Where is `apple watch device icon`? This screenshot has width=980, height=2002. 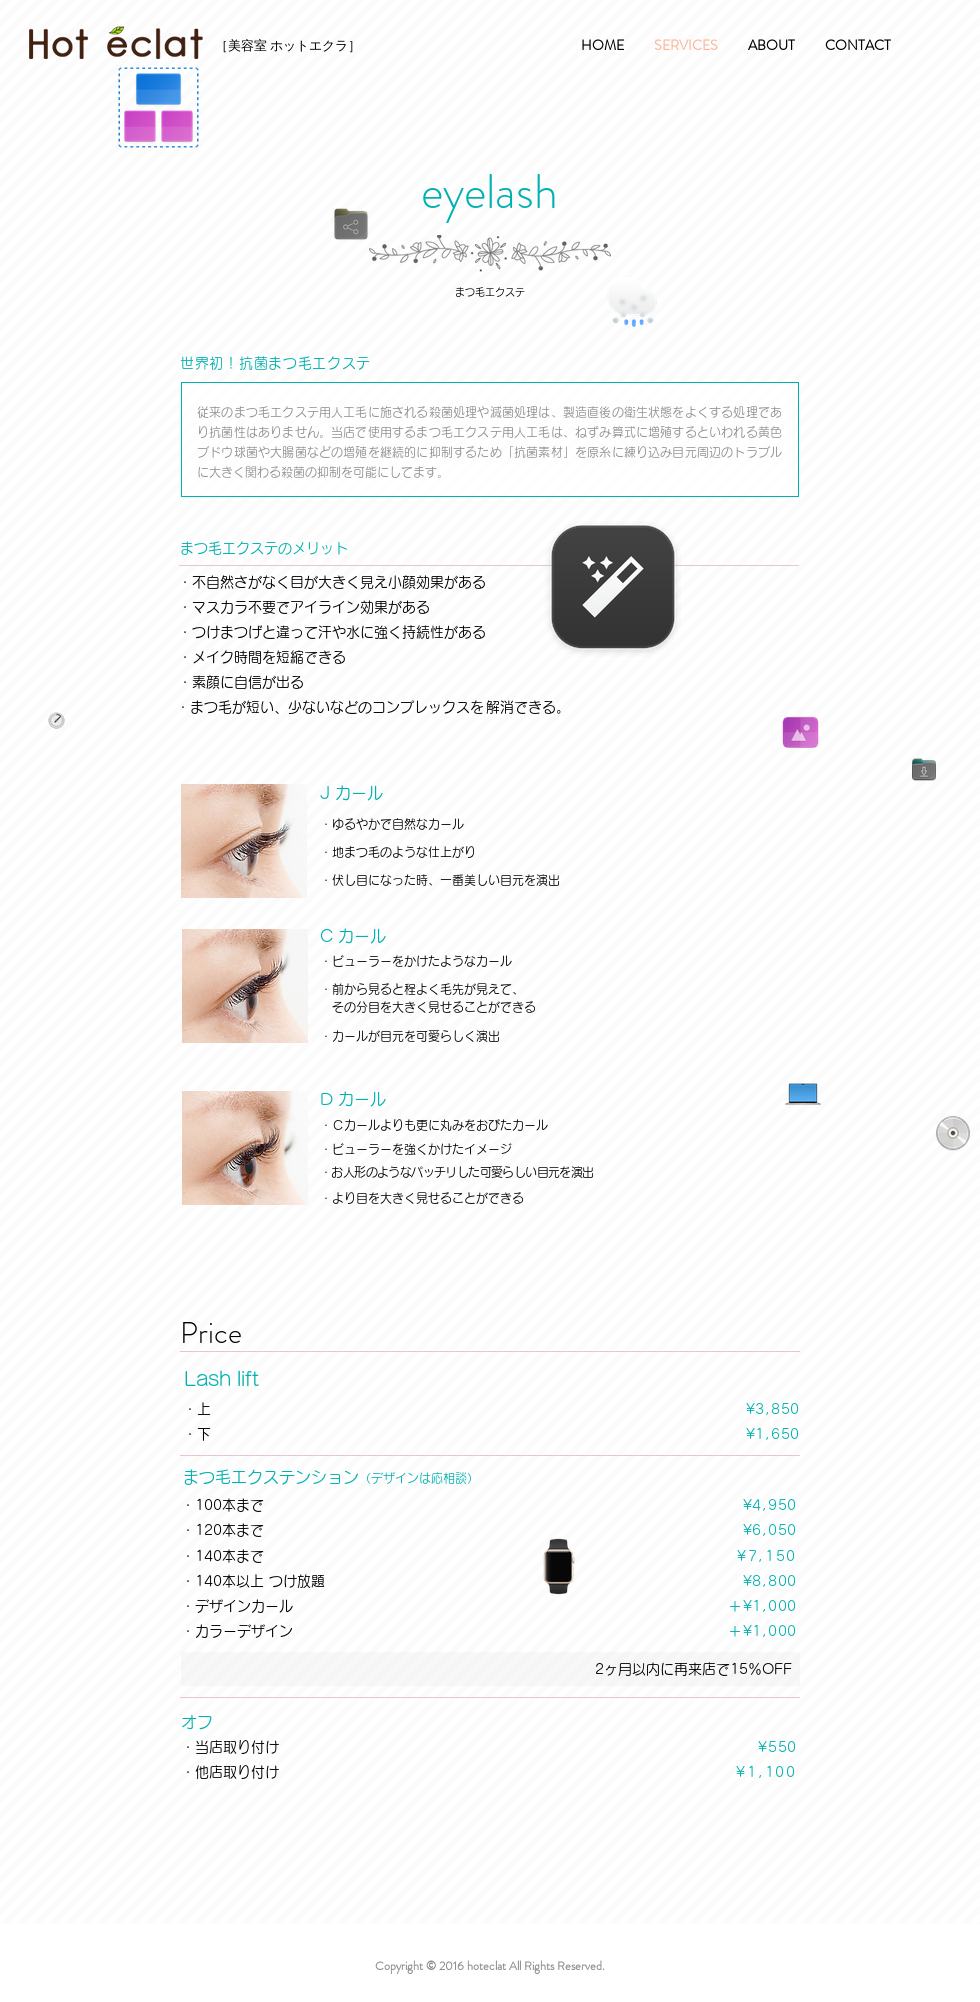 apple watch device icon is located at coordinates (558, 1566).